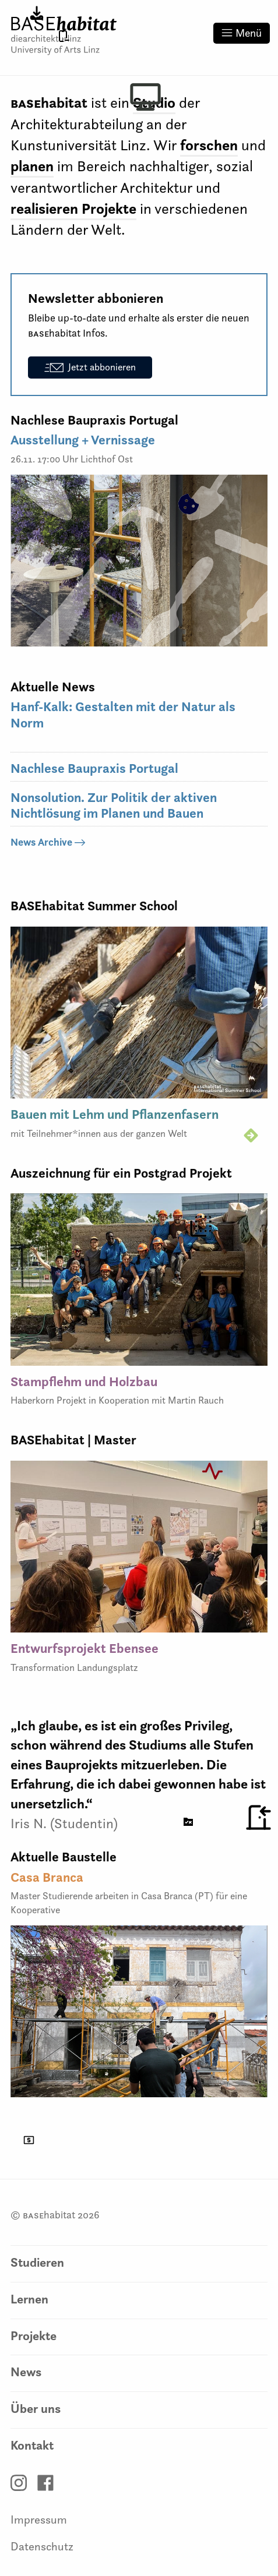 This screenshot has height=2576, width=278. What do you see at coordinates (258, 1817) in the screenshot?
I see `log in or sign in to your account` at bounding box center [258, 1817].